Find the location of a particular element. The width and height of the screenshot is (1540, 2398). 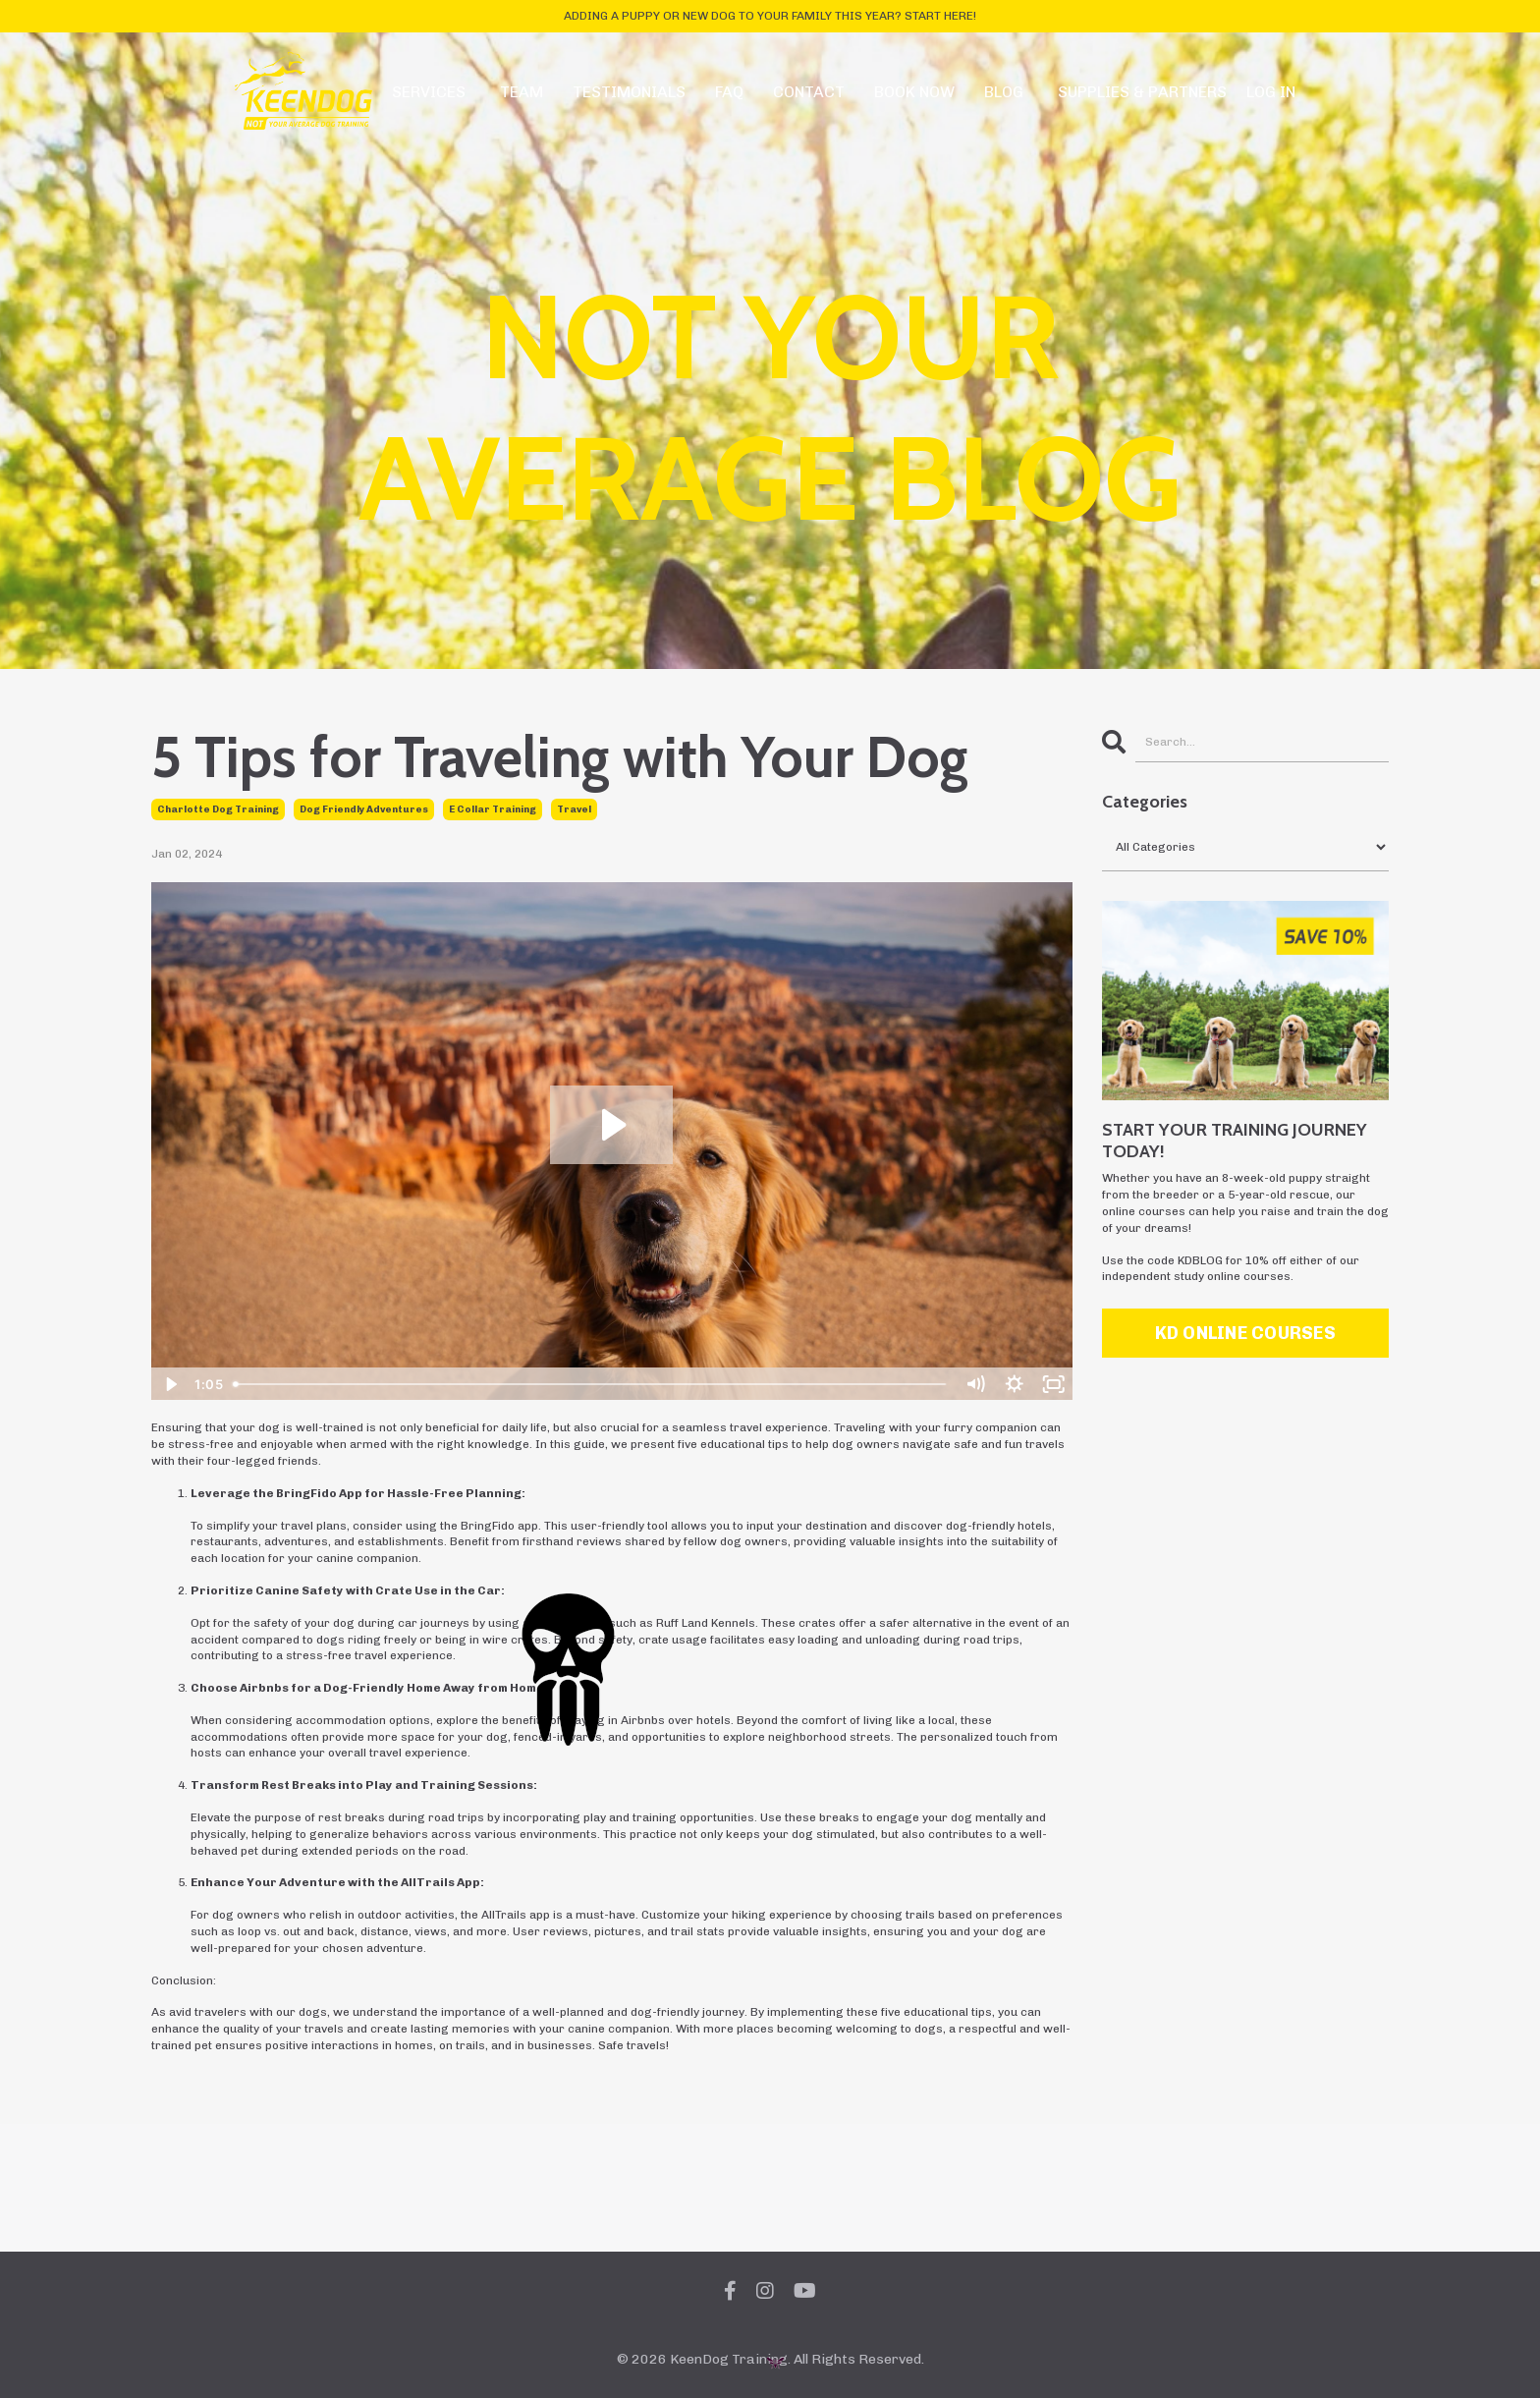

cicada or insect-themed game element is located at coordinates (775, 2363).